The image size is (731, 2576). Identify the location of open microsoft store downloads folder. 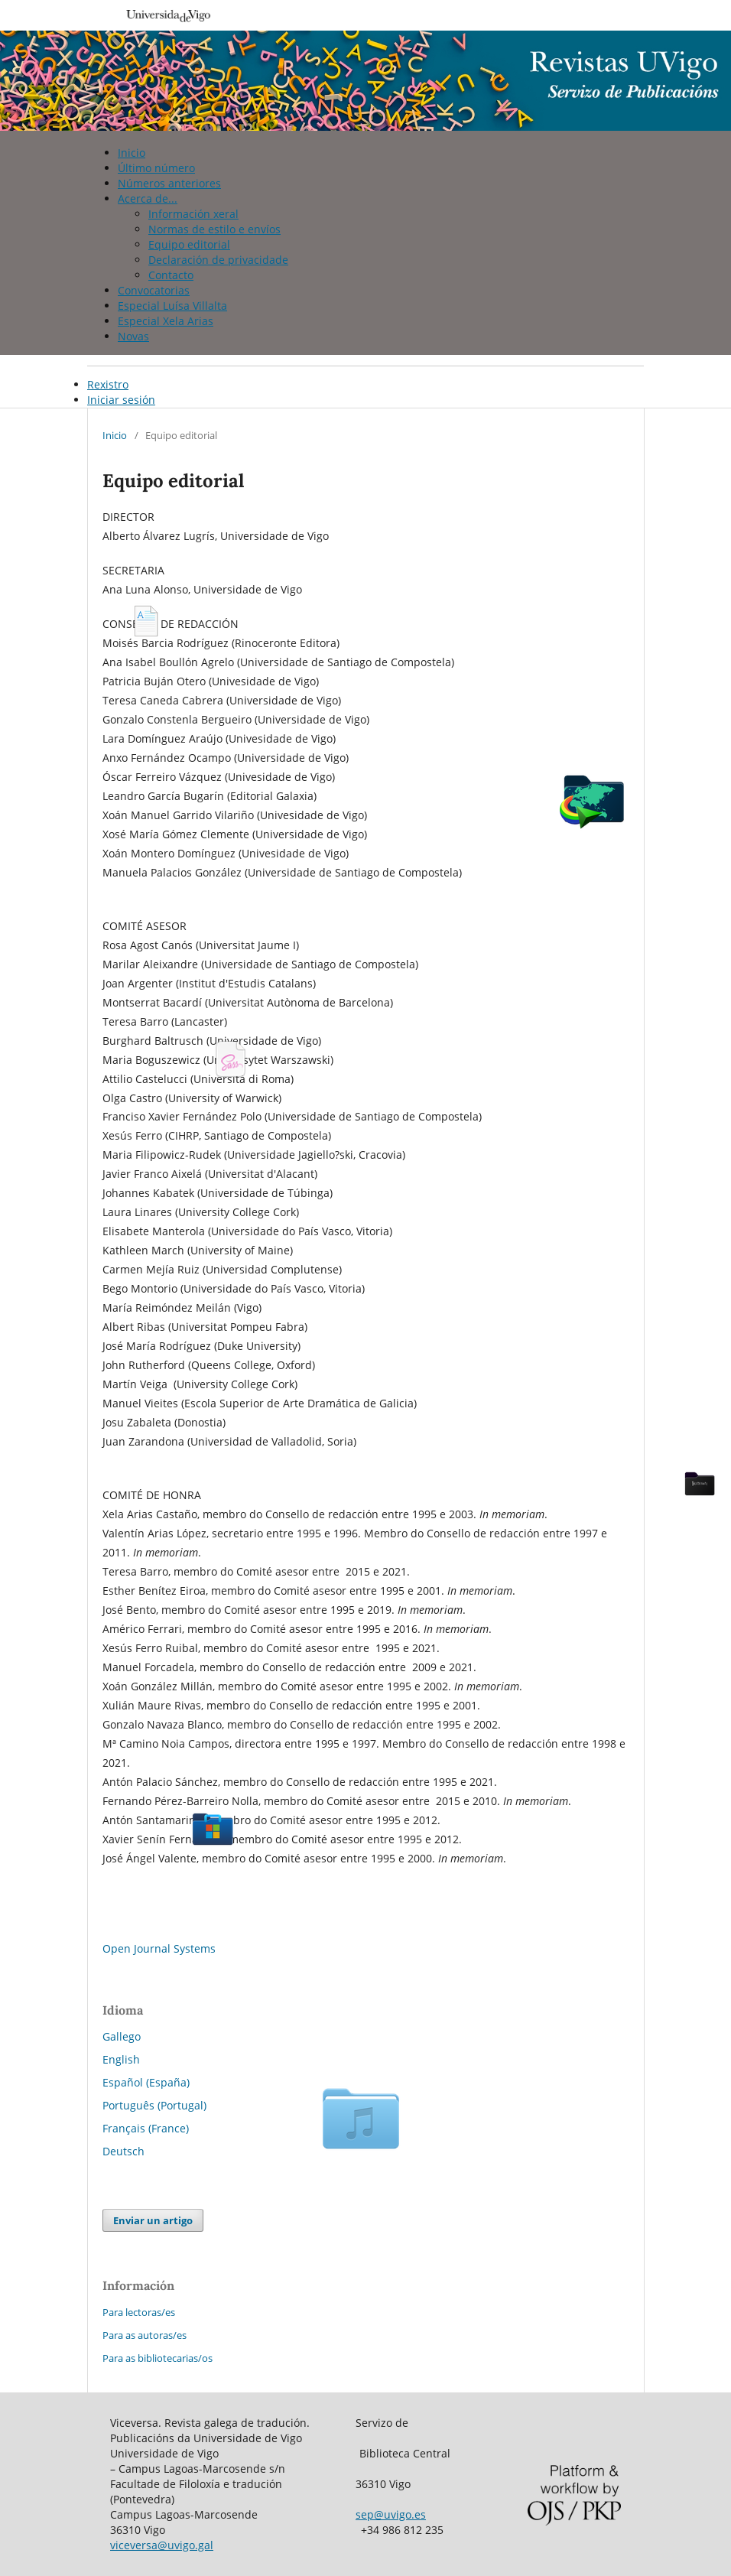
(213, 1830).